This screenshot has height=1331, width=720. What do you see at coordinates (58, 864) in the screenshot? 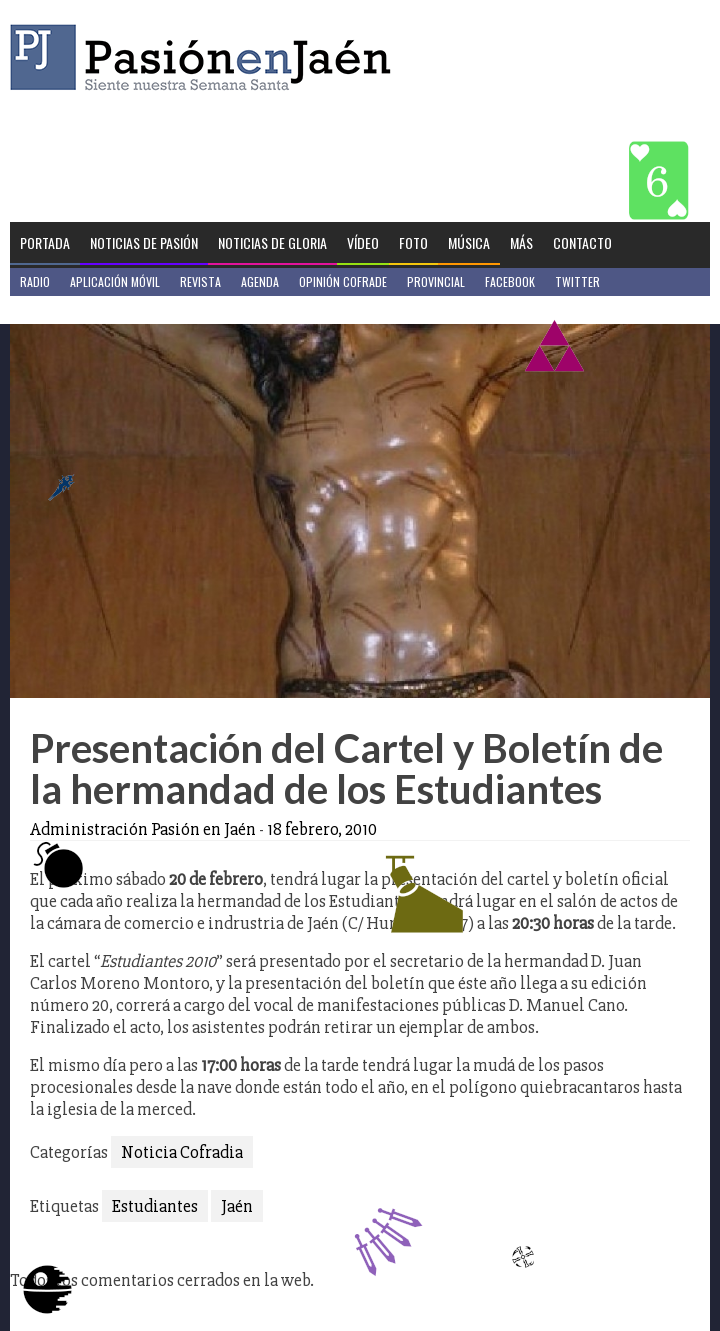
I see `an inactive or disarmed bomb item` at bounding box center [58, 864].